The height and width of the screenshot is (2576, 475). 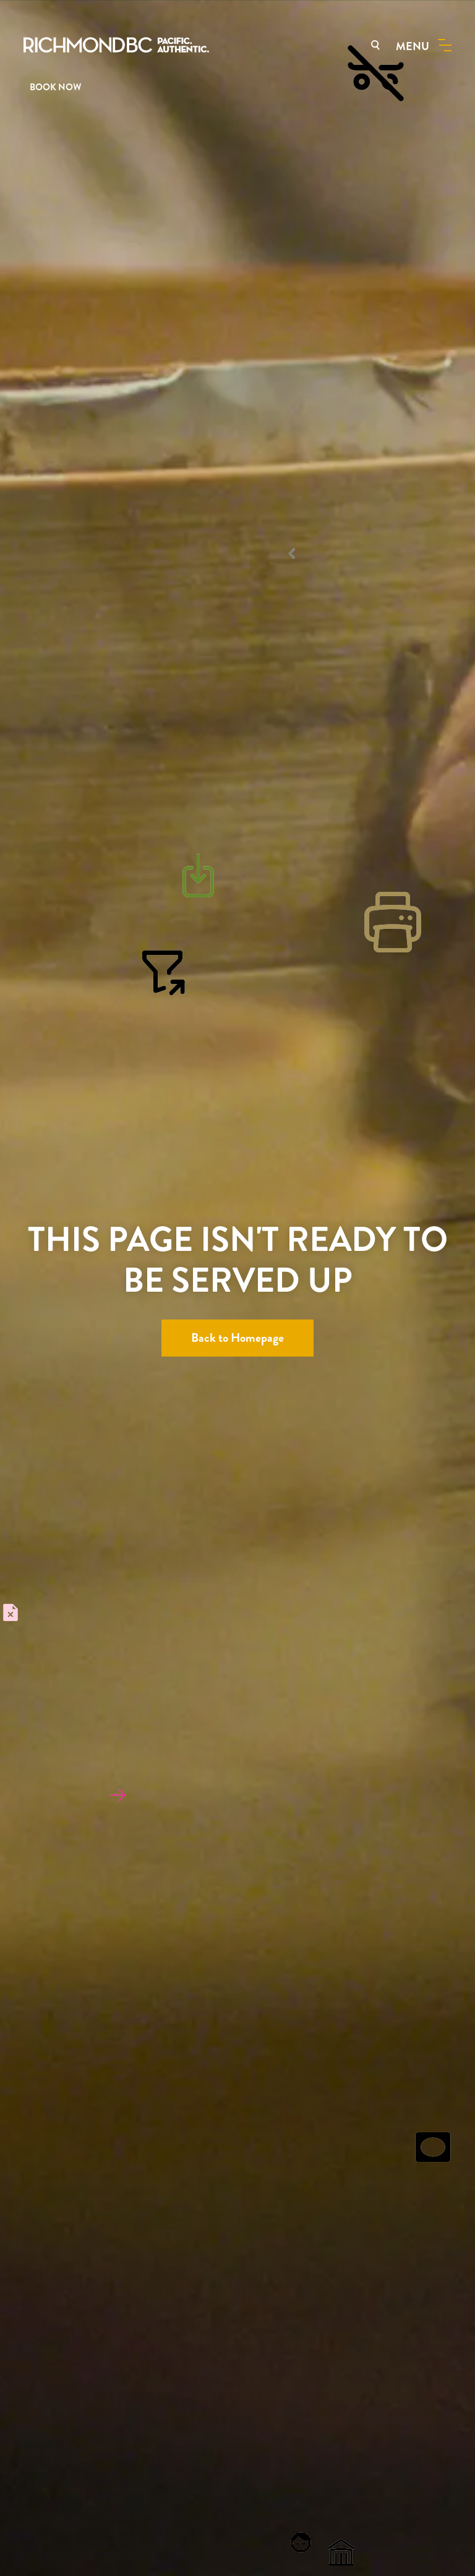 What do you see at coordinates (11, 1612) in the screenshot?
I see `delete or remove a file` at bounding box center [11, 1612].